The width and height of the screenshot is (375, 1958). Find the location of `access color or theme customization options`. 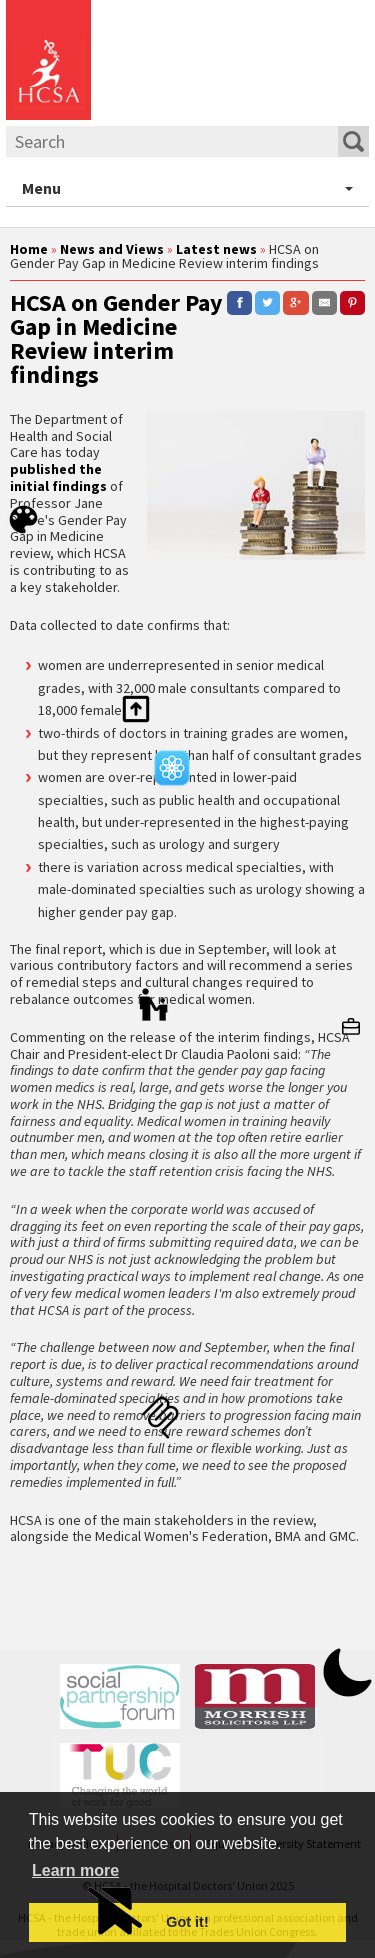

access color or theme customization options is located at coordinates (23, 519).